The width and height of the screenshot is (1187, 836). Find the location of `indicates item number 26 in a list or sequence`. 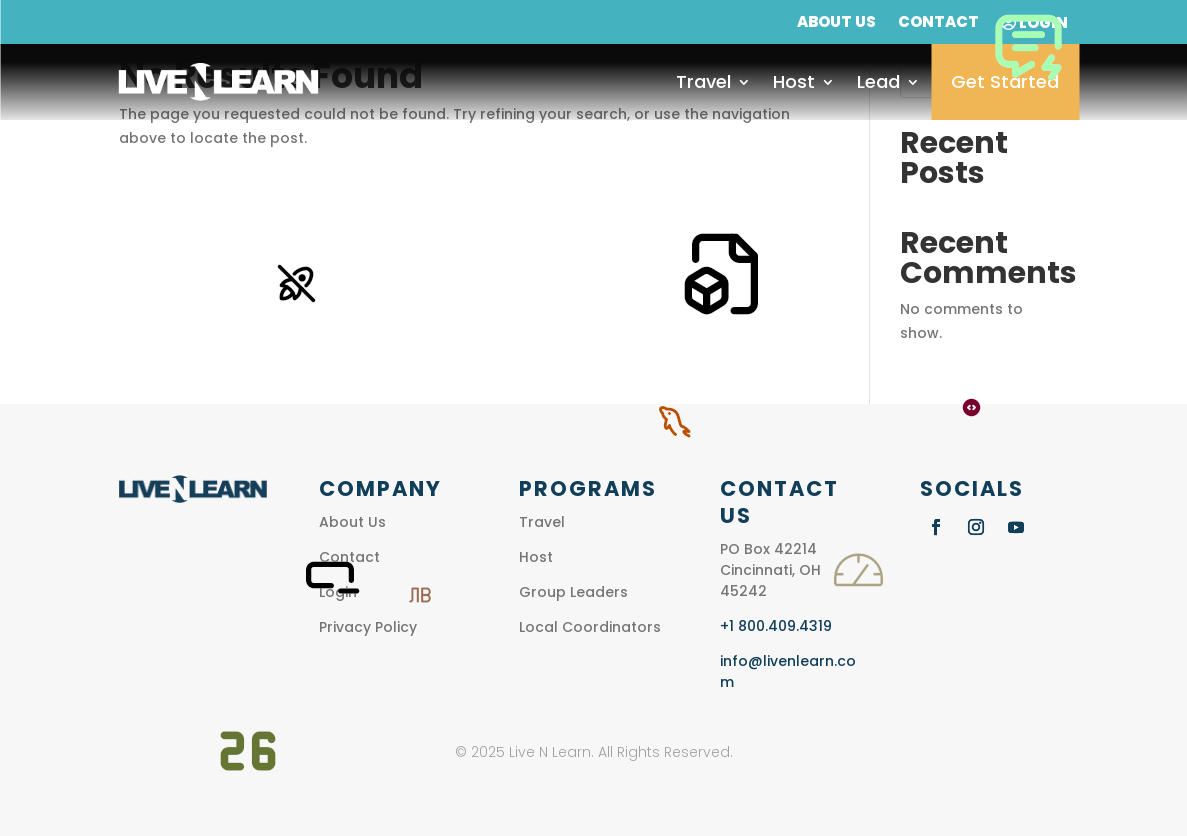

indicates item number 26 in a list or sequence is located at coordinates (248, 751).